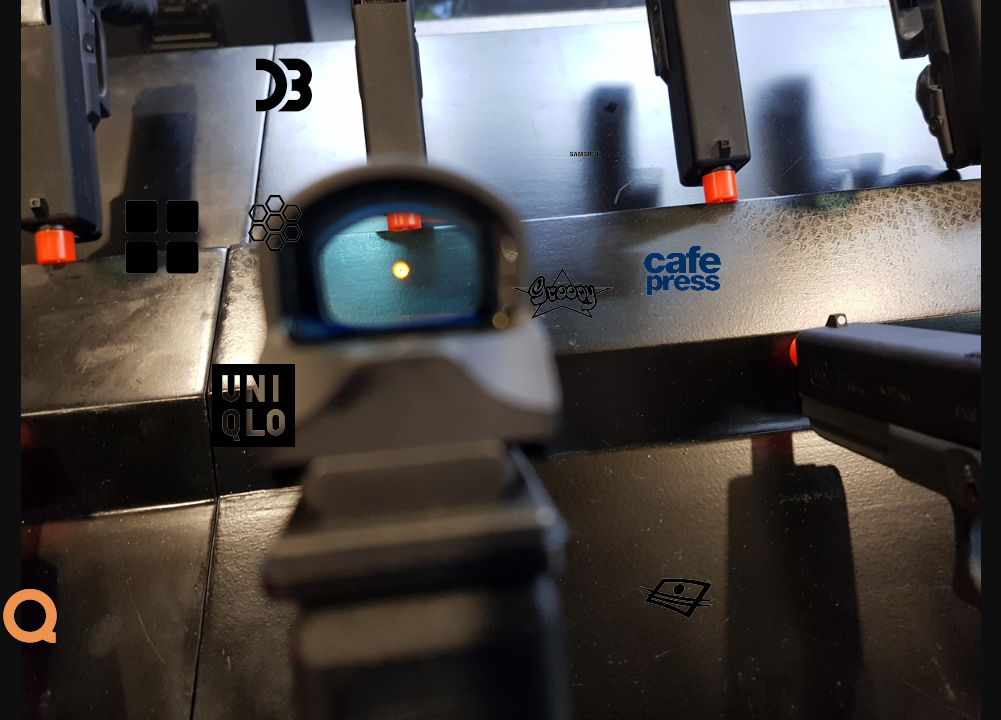 The image size is (1001, 720). What do you see at coordinates (682, 270) in the screenshot?
I see `visit cafepress website or app` at bounding box center [682, 270].